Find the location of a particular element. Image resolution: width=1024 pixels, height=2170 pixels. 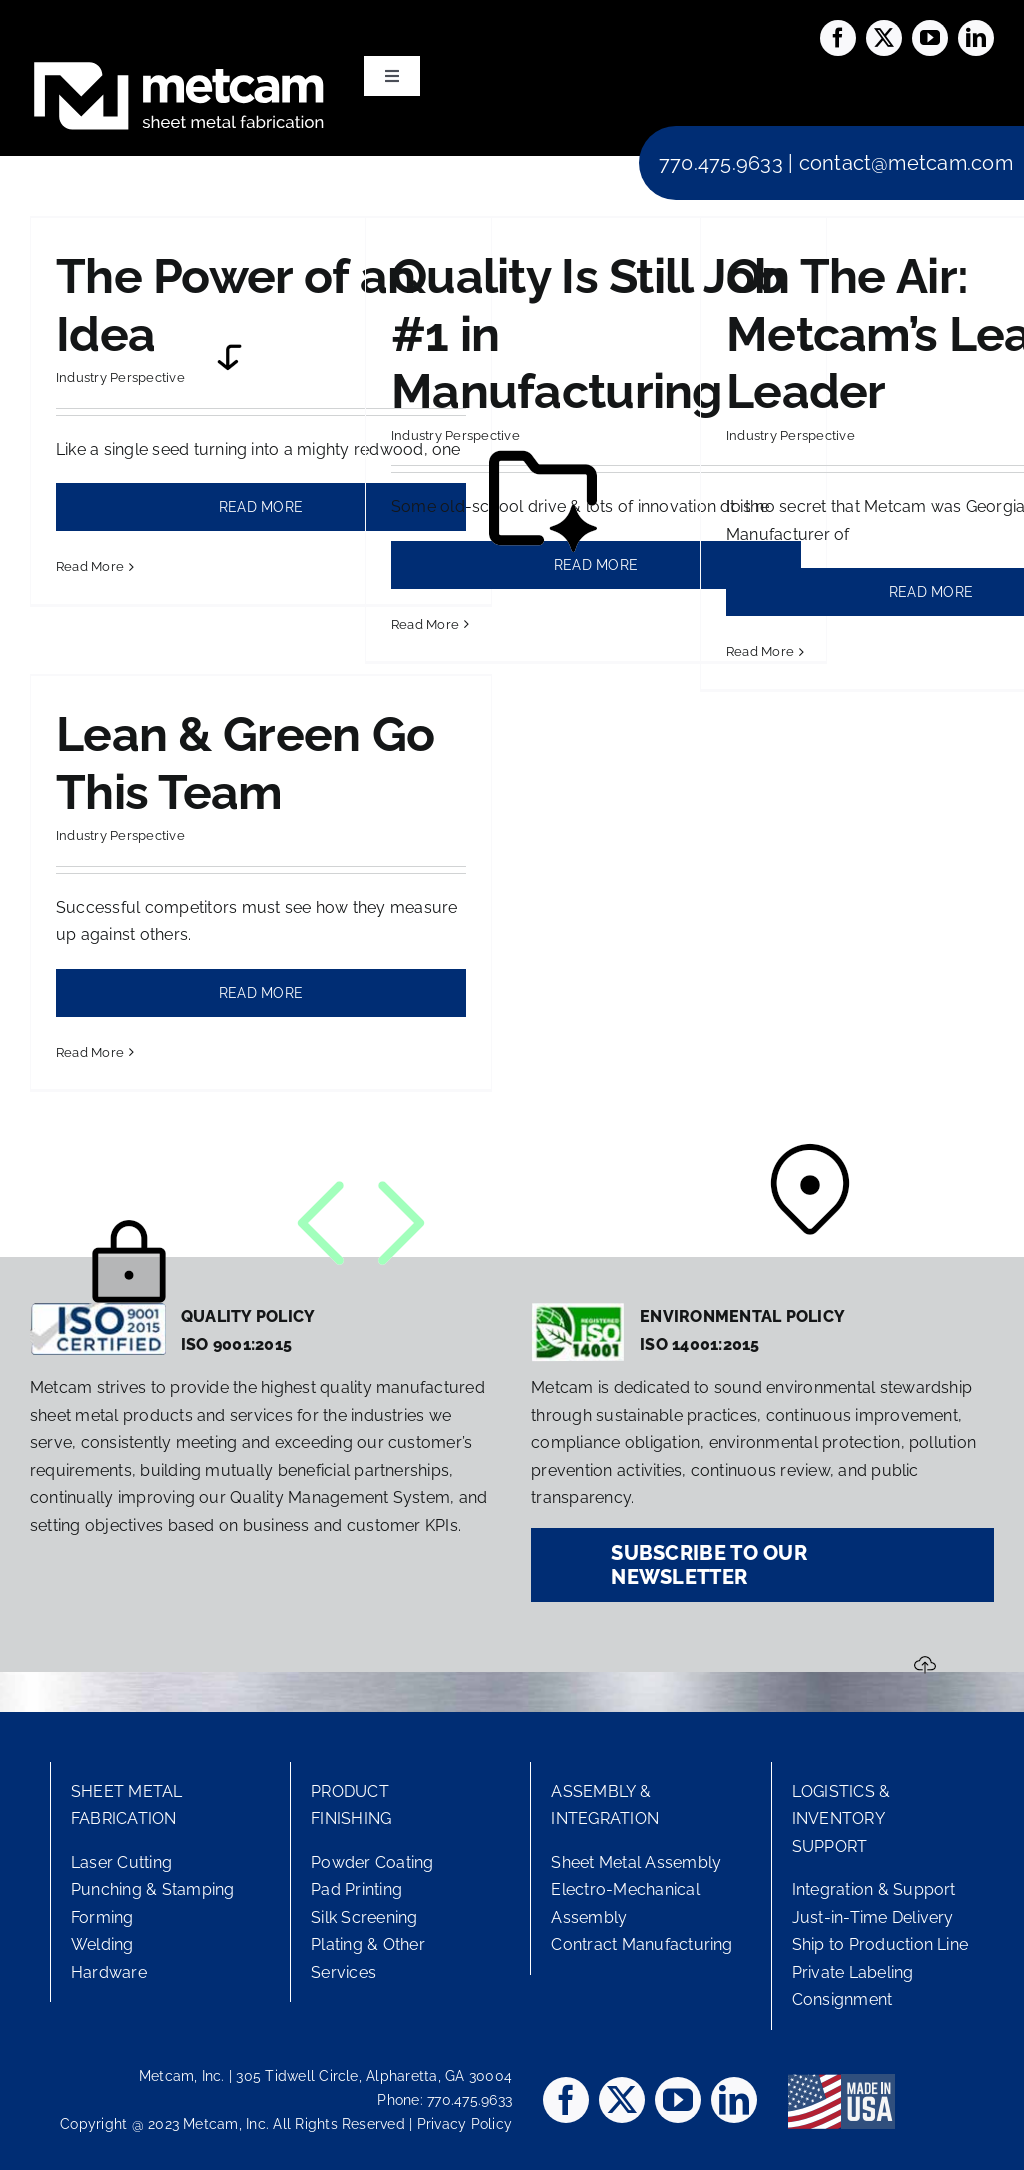

create a new space or workspace is located at coordinates (543, 498).